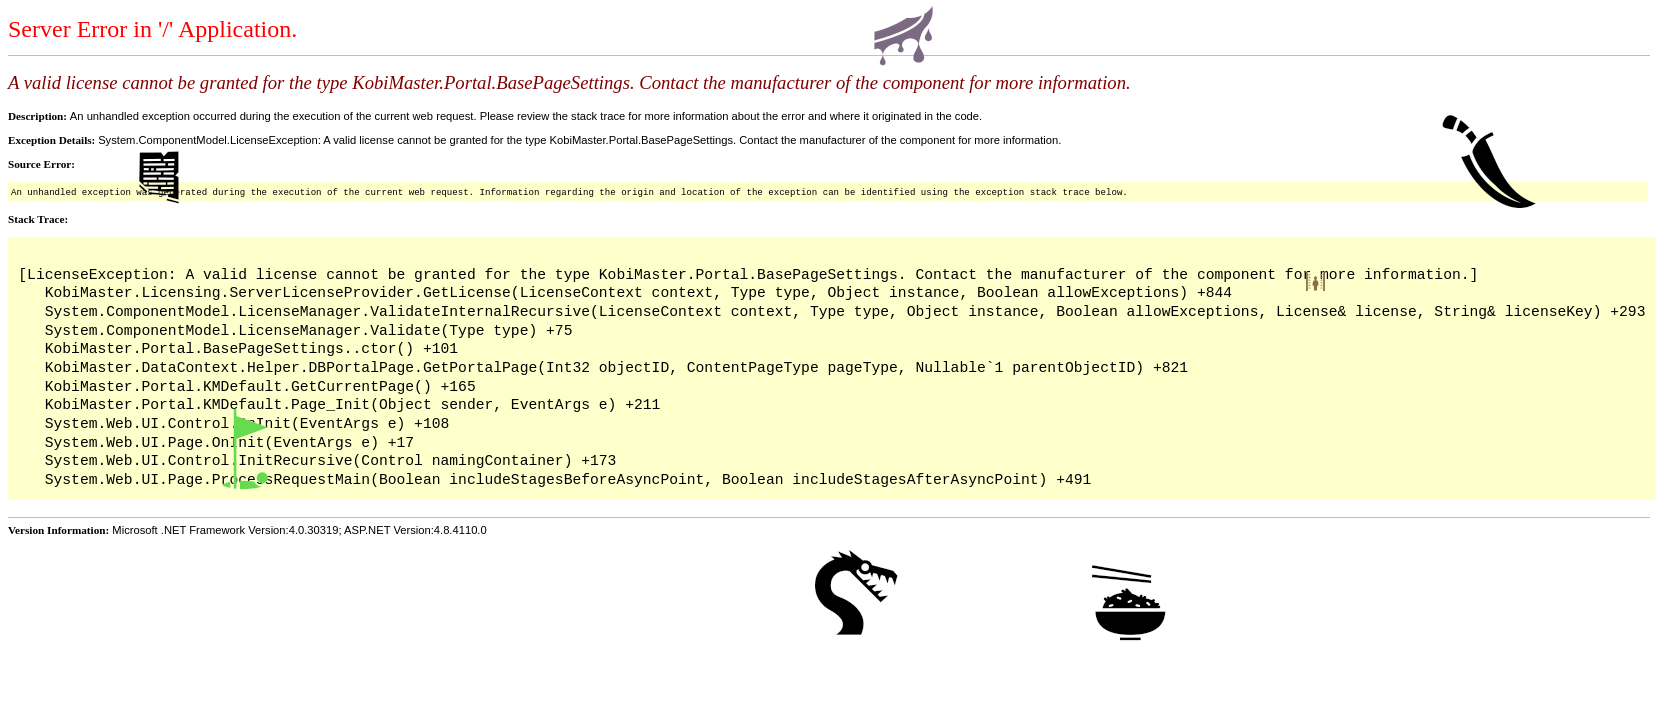 The height and width of the screenshot is (720, 1656). What do you see at coordinates (1315, 281) in the screenshot?
I see `indicates a trap or hazard zone in a game` at bounding box center [1315, 281].